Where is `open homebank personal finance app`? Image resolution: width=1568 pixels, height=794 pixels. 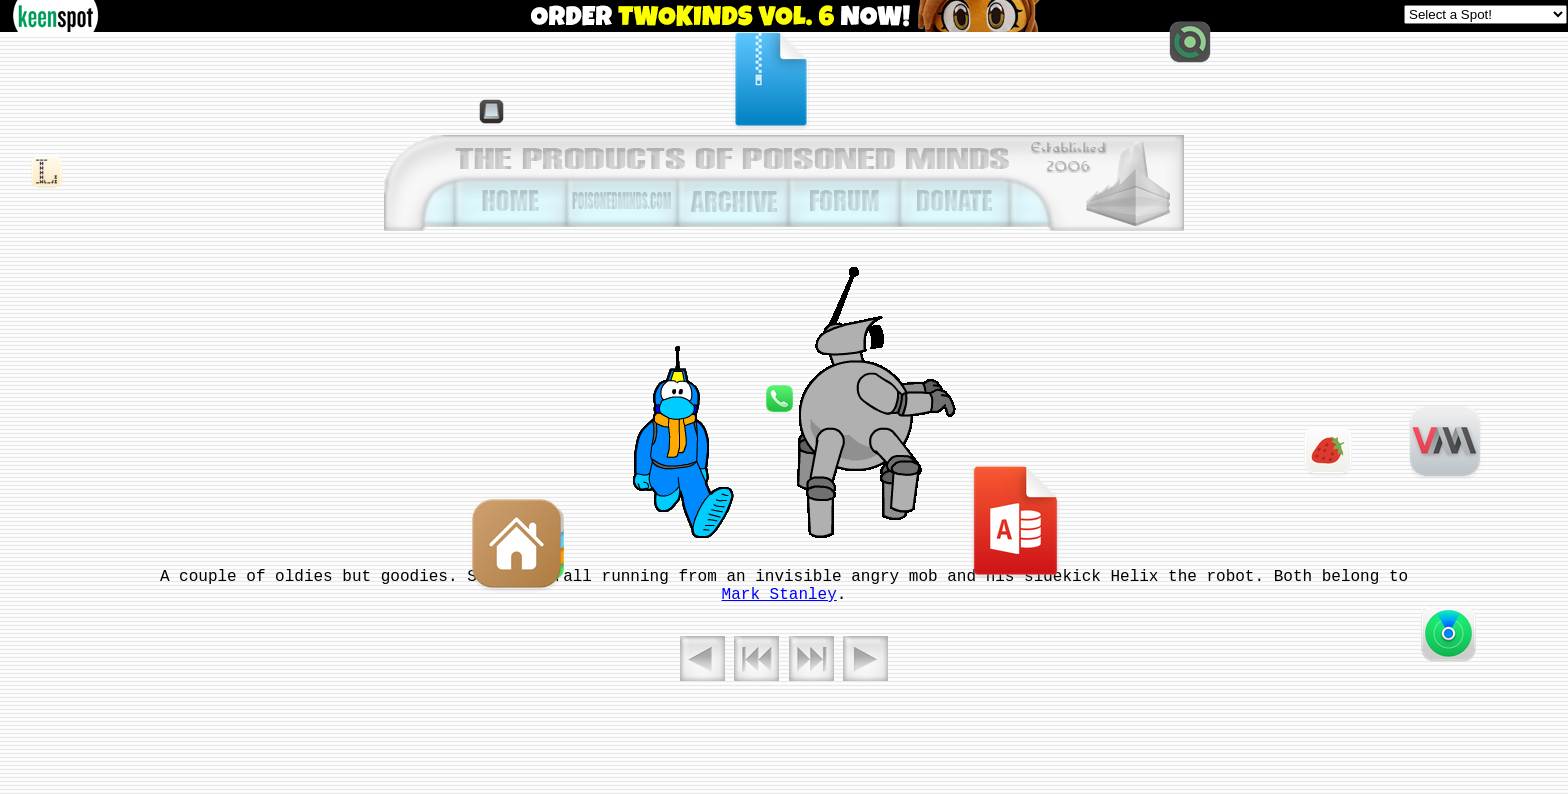 open homebank personal finance app is located at coordinates (516, 543).